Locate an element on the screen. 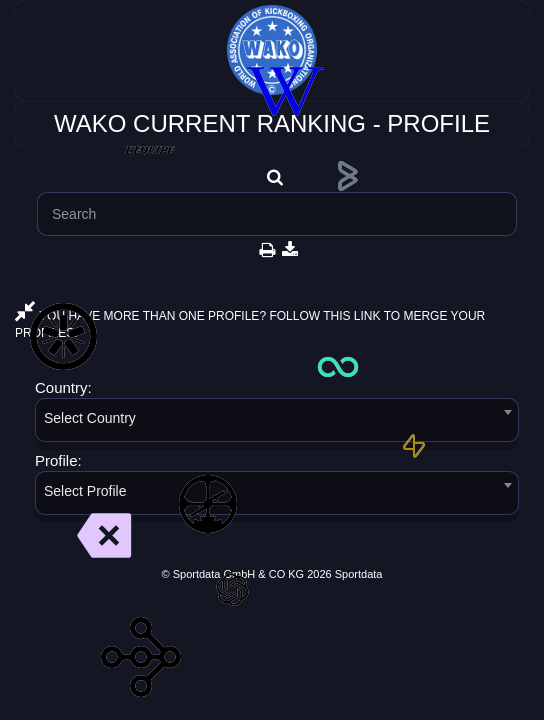  supabase logo is located at coordinates (414, 446).